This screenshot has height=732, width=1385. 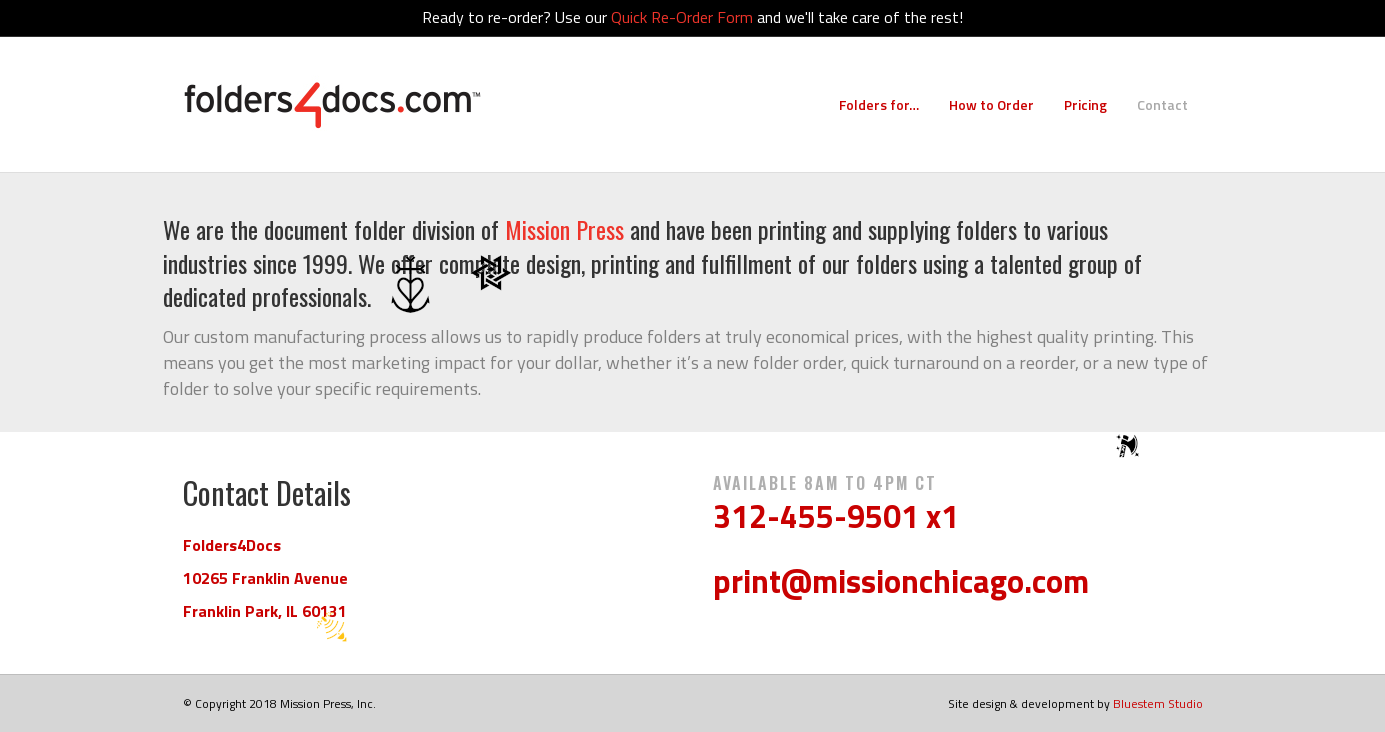 What do you see at coordinates (491, 273) in the screenshot?
I see `decorative geometric star emblem or badge` at bounding box center [491, 273].